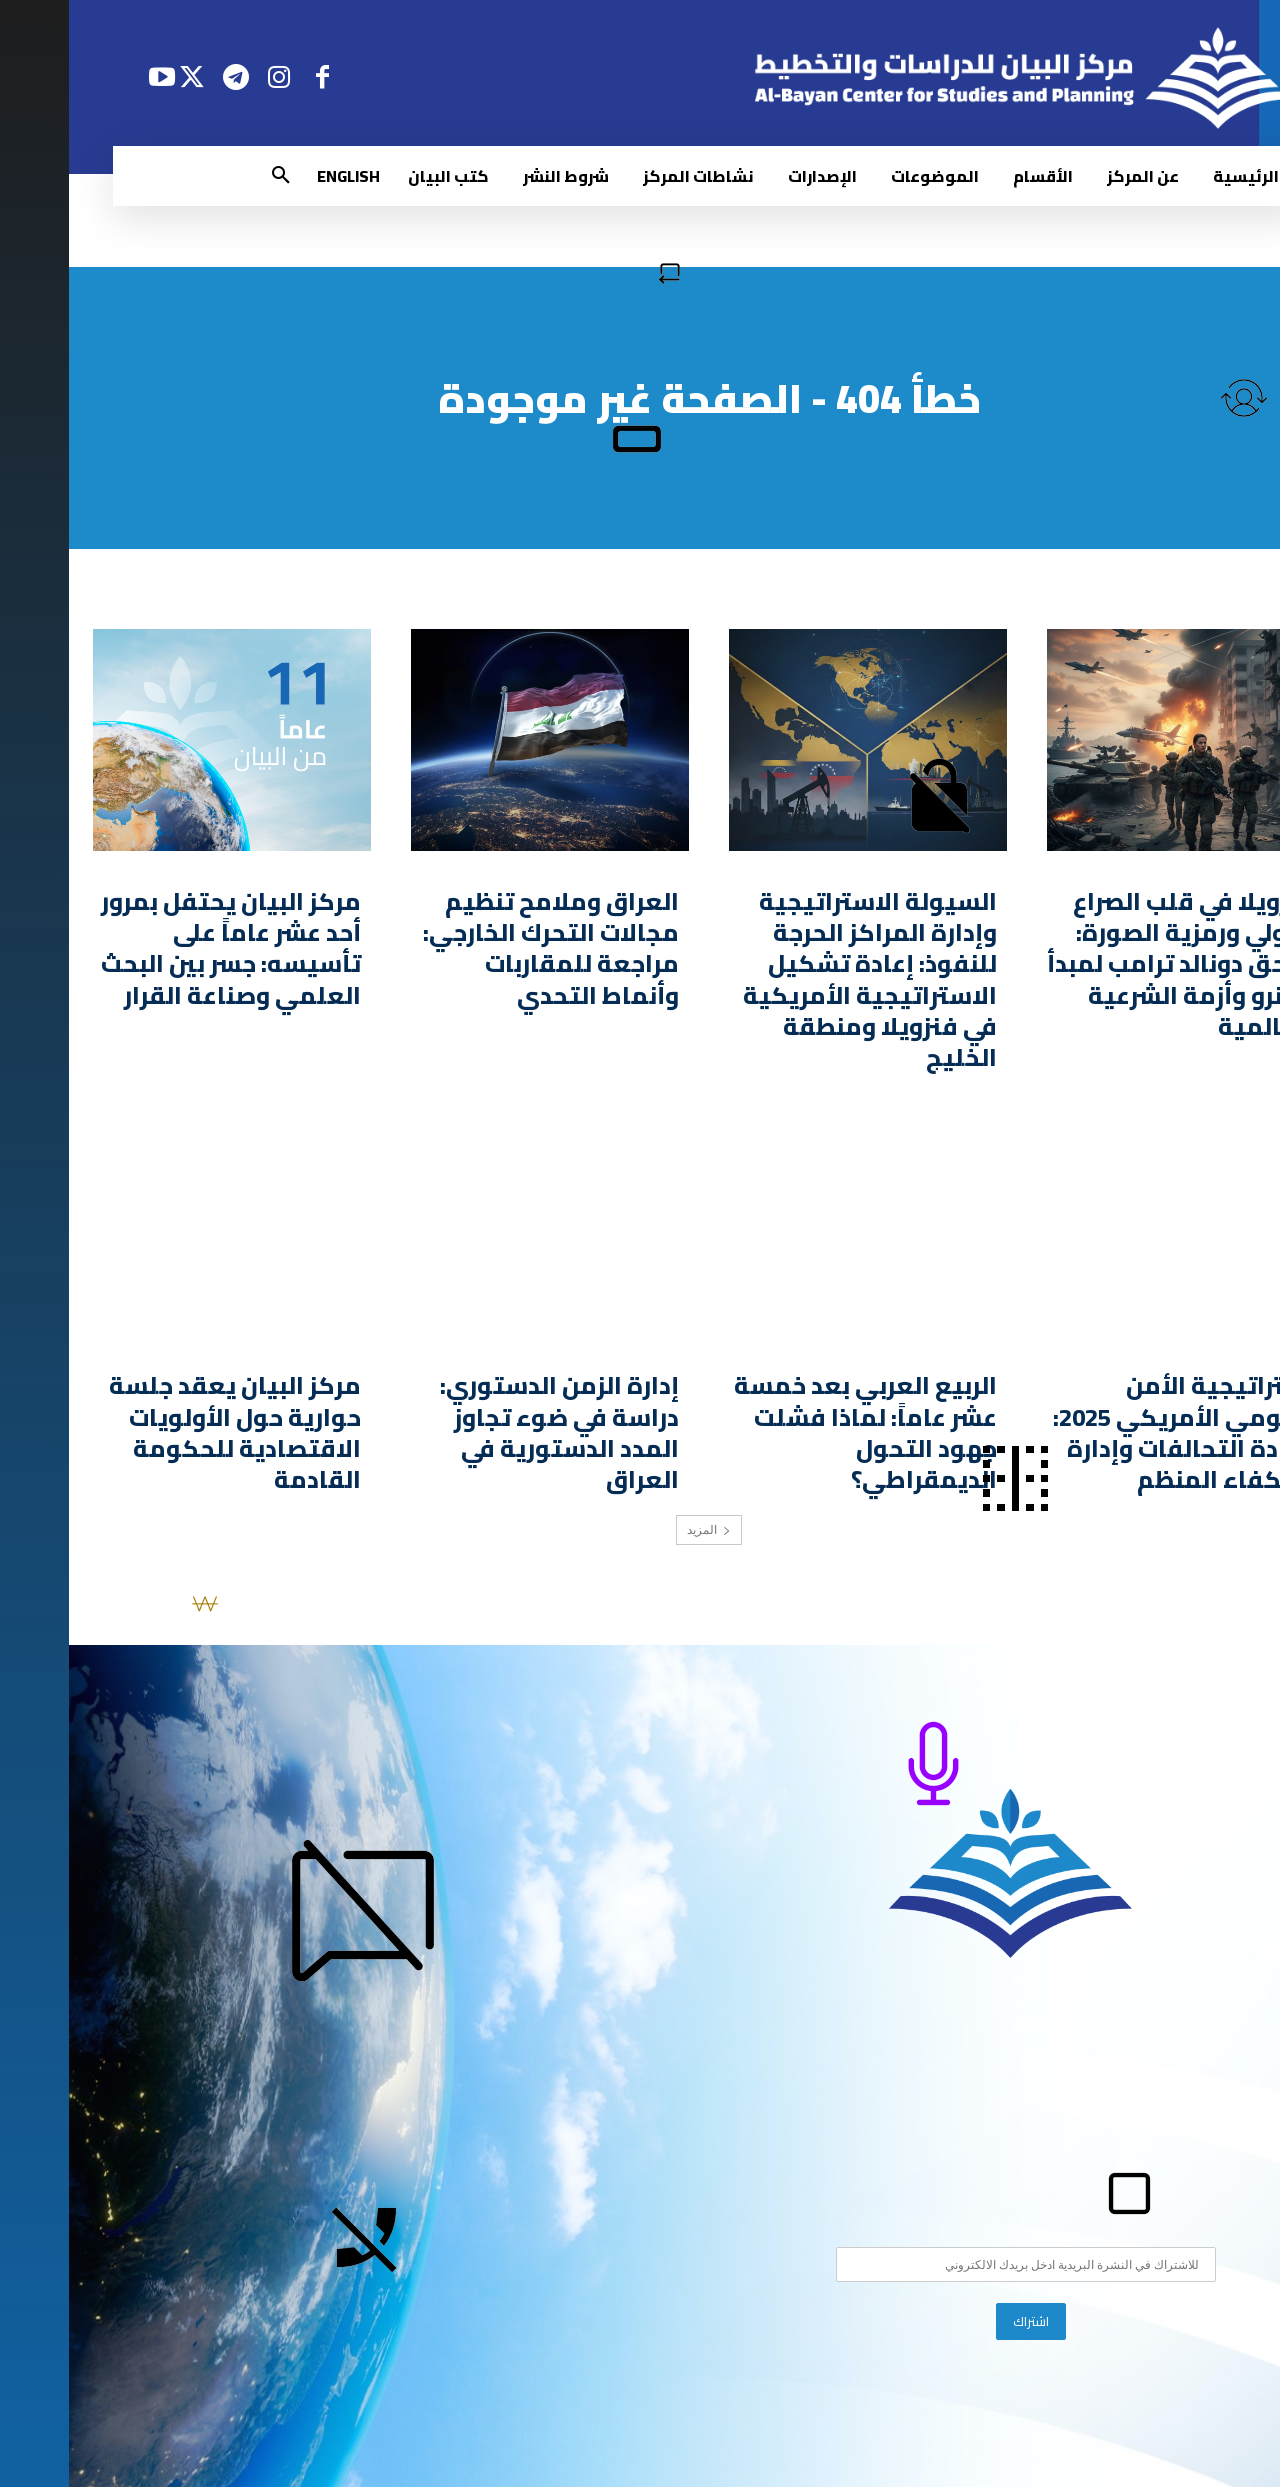 The image size is (1280, 2487). Describe the element at coordinates (933, 1763) in the screenshot. I see `tap to record audio or voice message` at that location.